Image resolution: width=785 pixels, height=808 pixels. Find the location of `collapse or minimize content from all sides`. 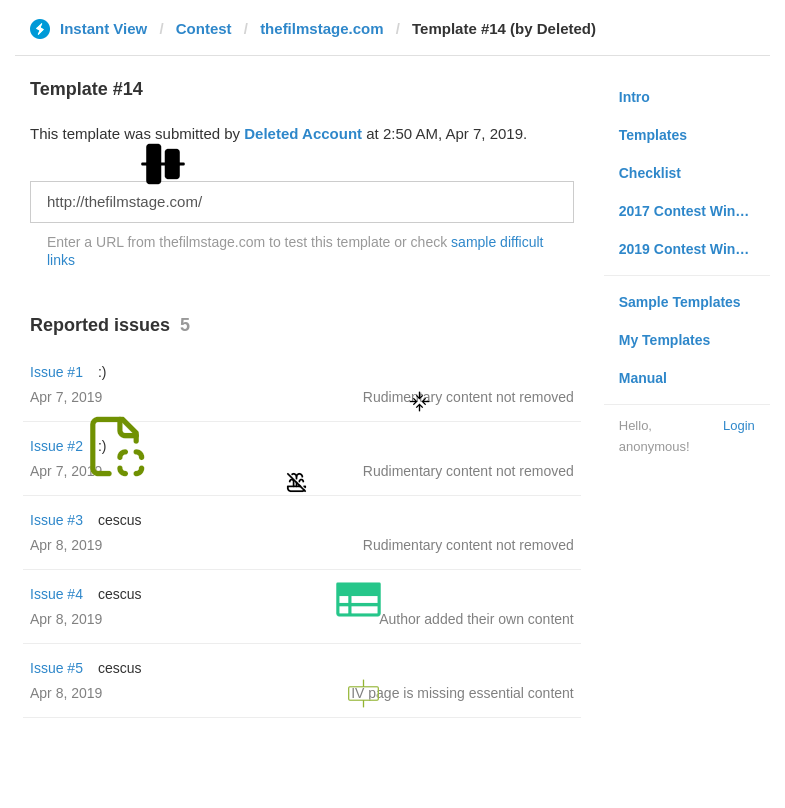

collapse or minimize content from all sides is located at coordinates (419, 401).